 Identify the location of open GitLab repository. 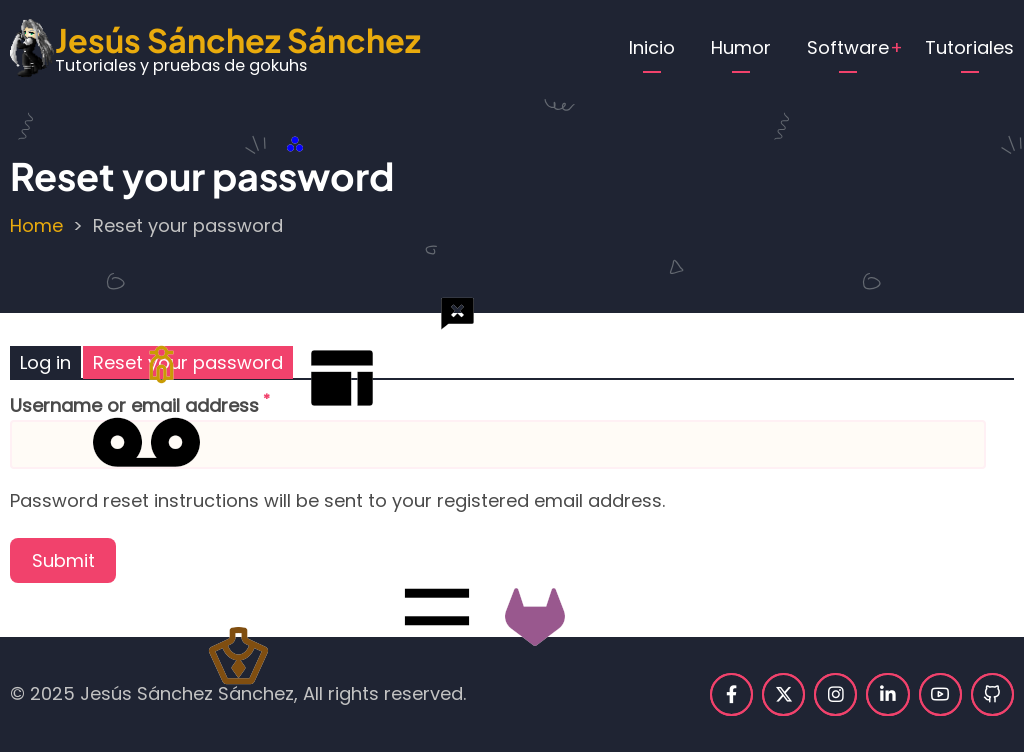
(535, 617).